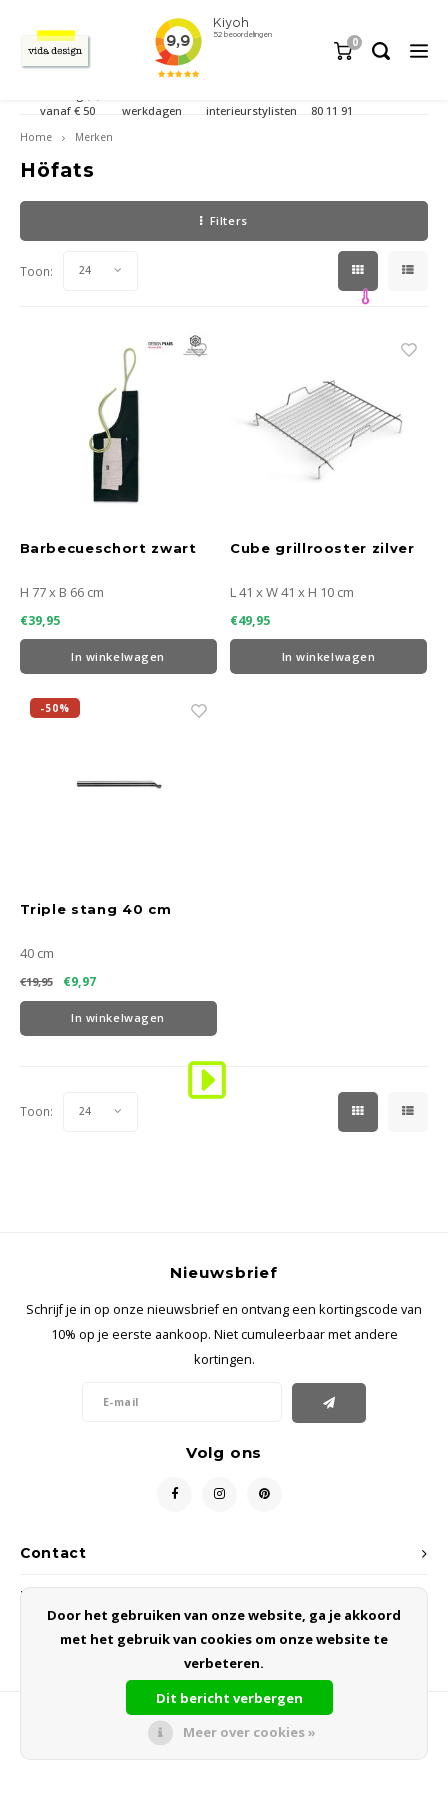 This screenshot has width=448, height=1820. Describe the element at coordinates (365, 296) in the screenshot. I see `view current temperature` at that location.